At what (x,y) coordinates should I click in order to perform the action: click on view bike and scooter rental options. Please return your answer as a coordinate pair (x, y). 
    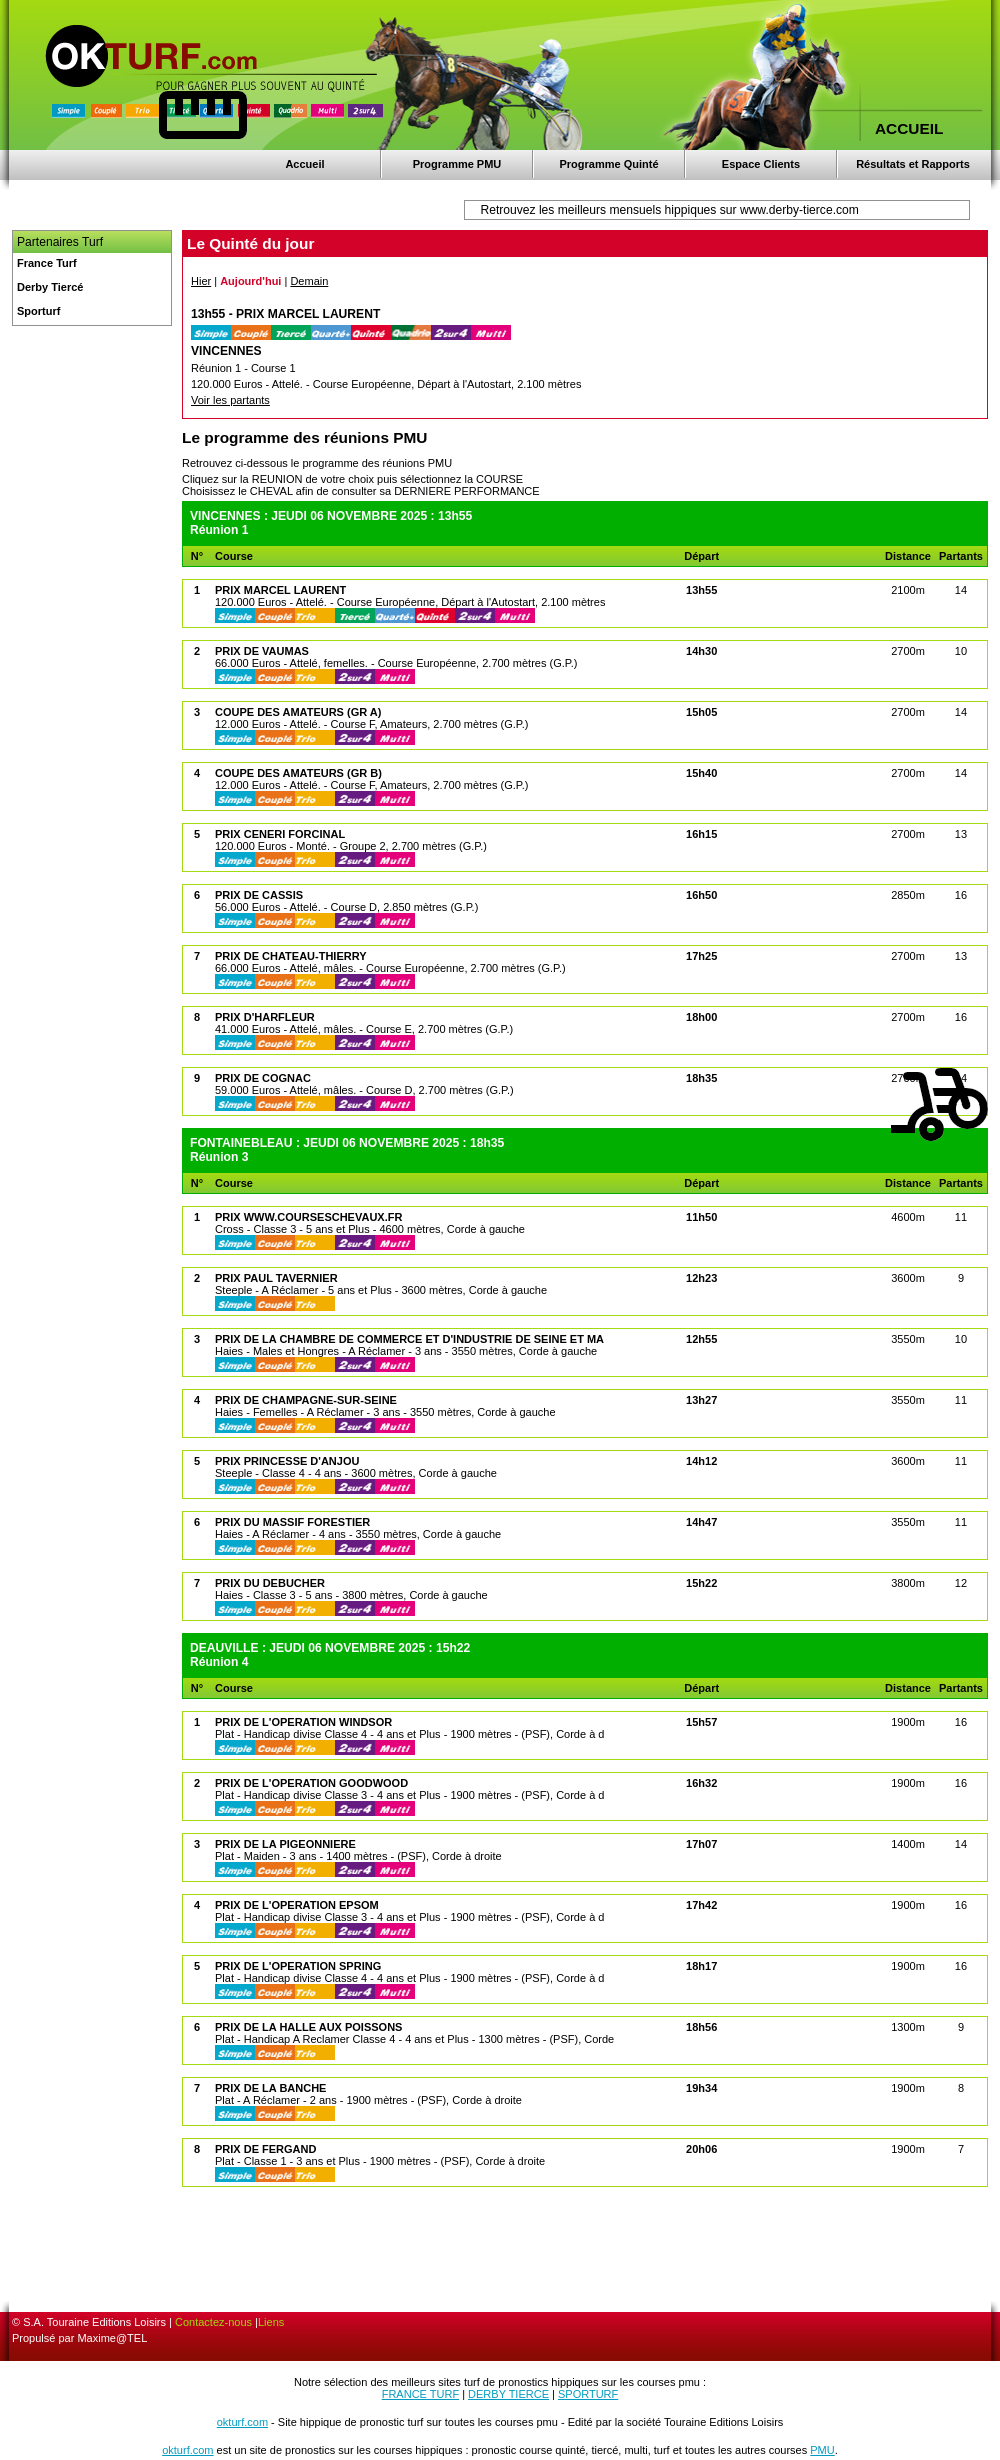
    Looking at the image, I should click on (939, 1104).